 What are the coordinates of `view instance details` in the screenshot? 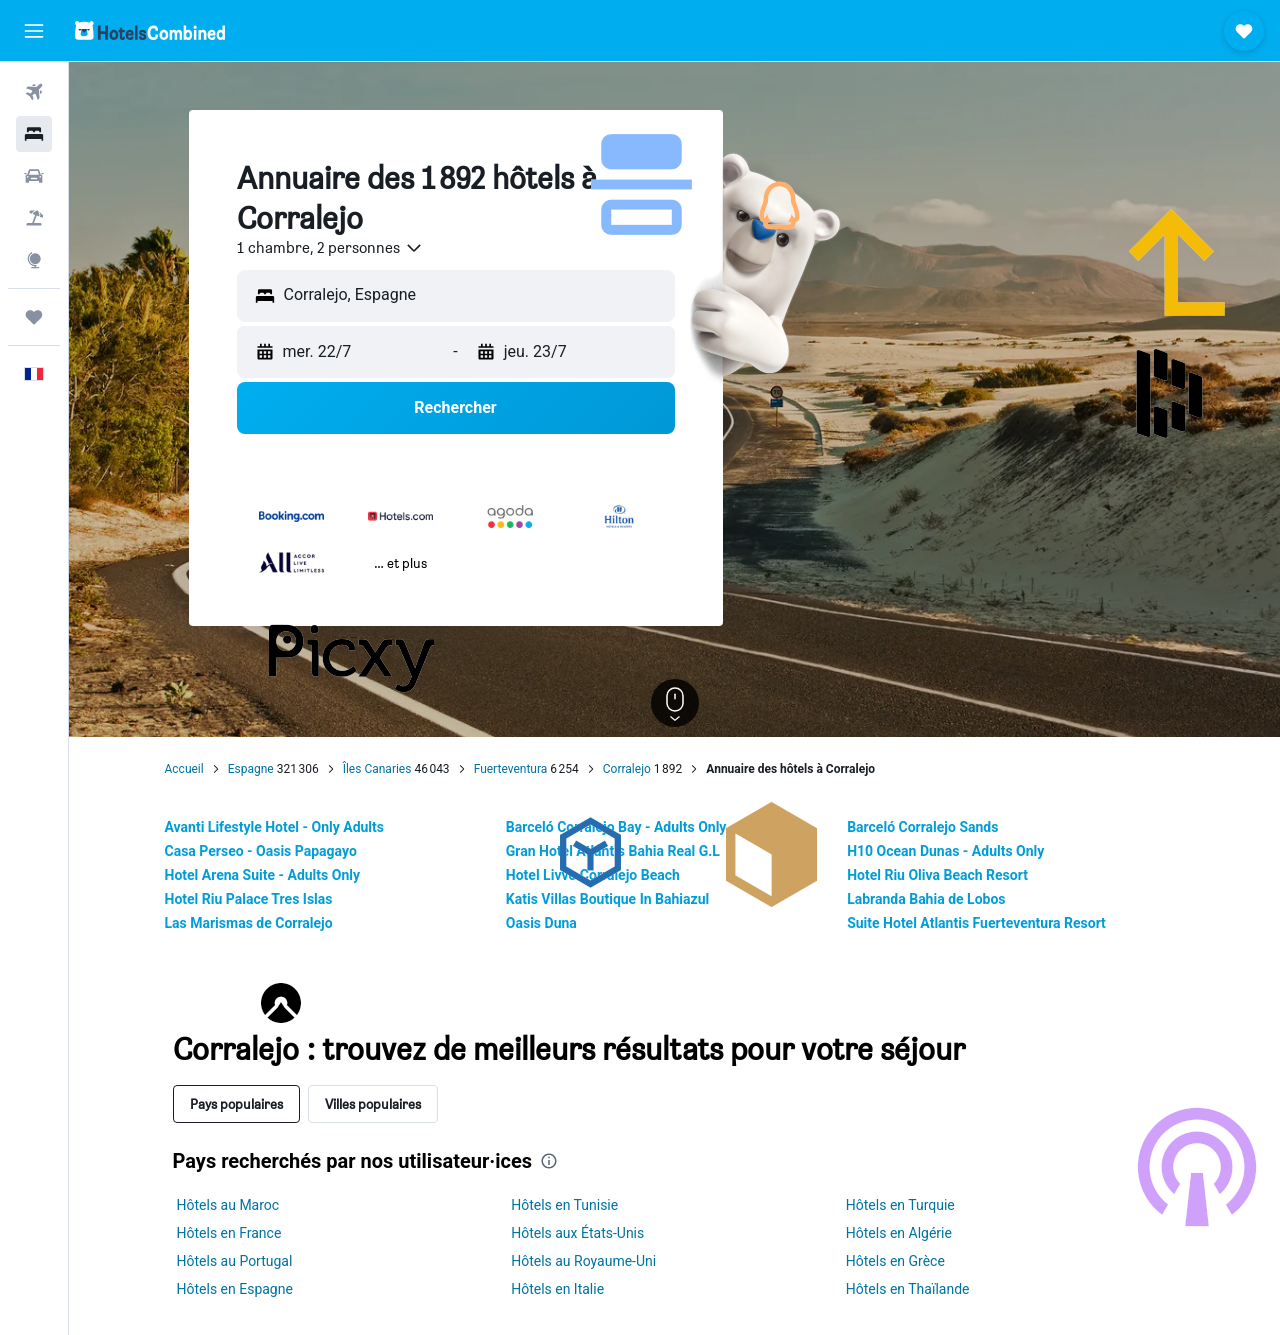 It's located at (590, 852).